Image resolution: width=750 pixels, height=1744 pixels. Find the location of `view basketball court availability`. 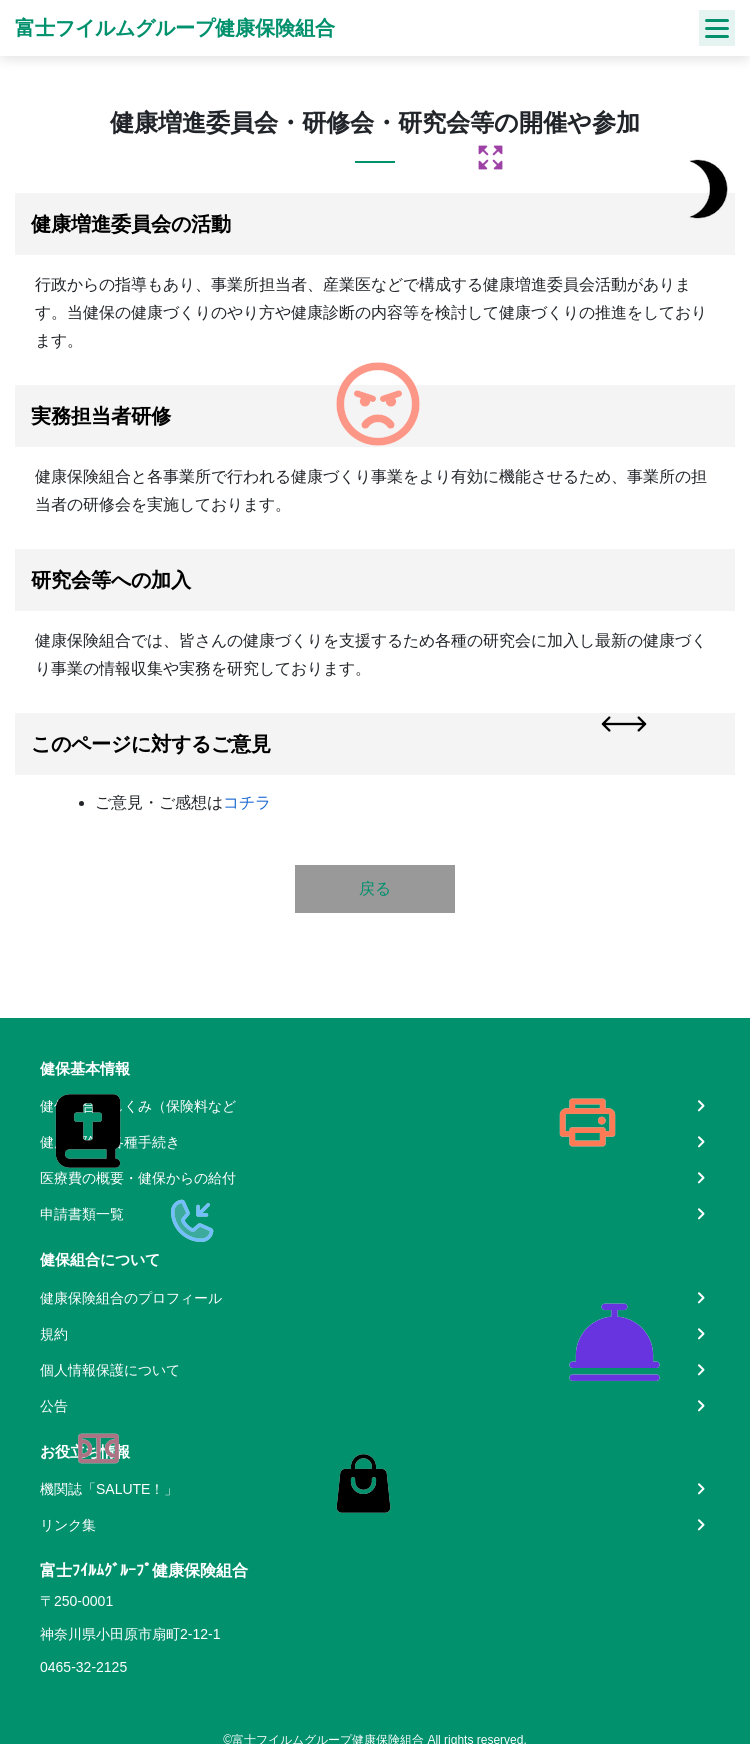

view basketball court availability is located at coordinates (98, 1448).